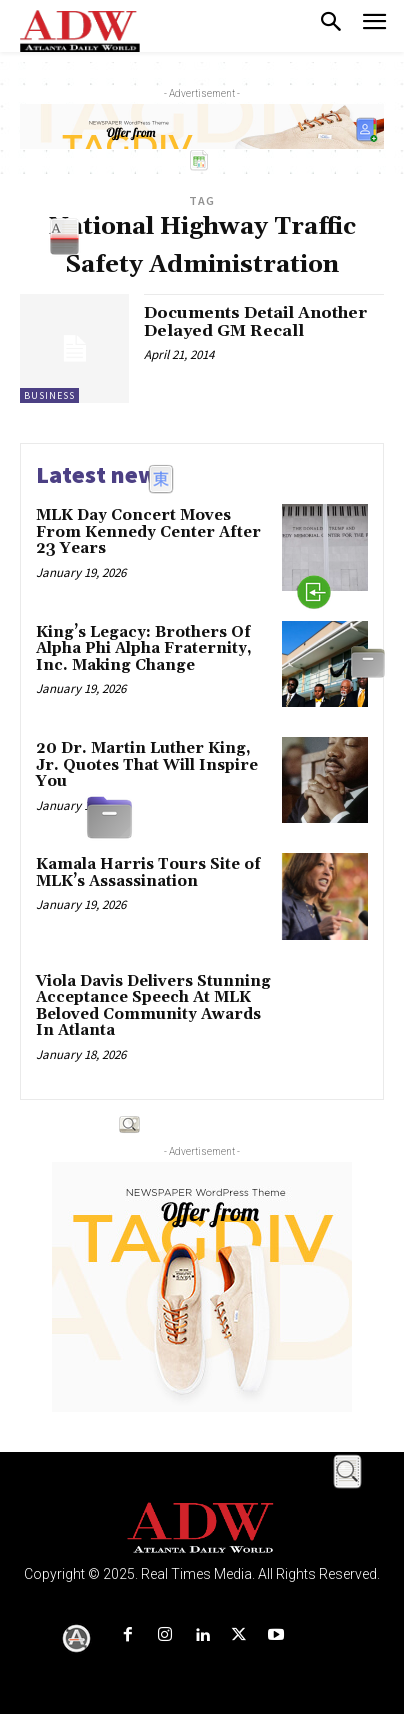 This screenshot has width=404, height=1714. I want to click on open document scanner app, so click(64, 236).